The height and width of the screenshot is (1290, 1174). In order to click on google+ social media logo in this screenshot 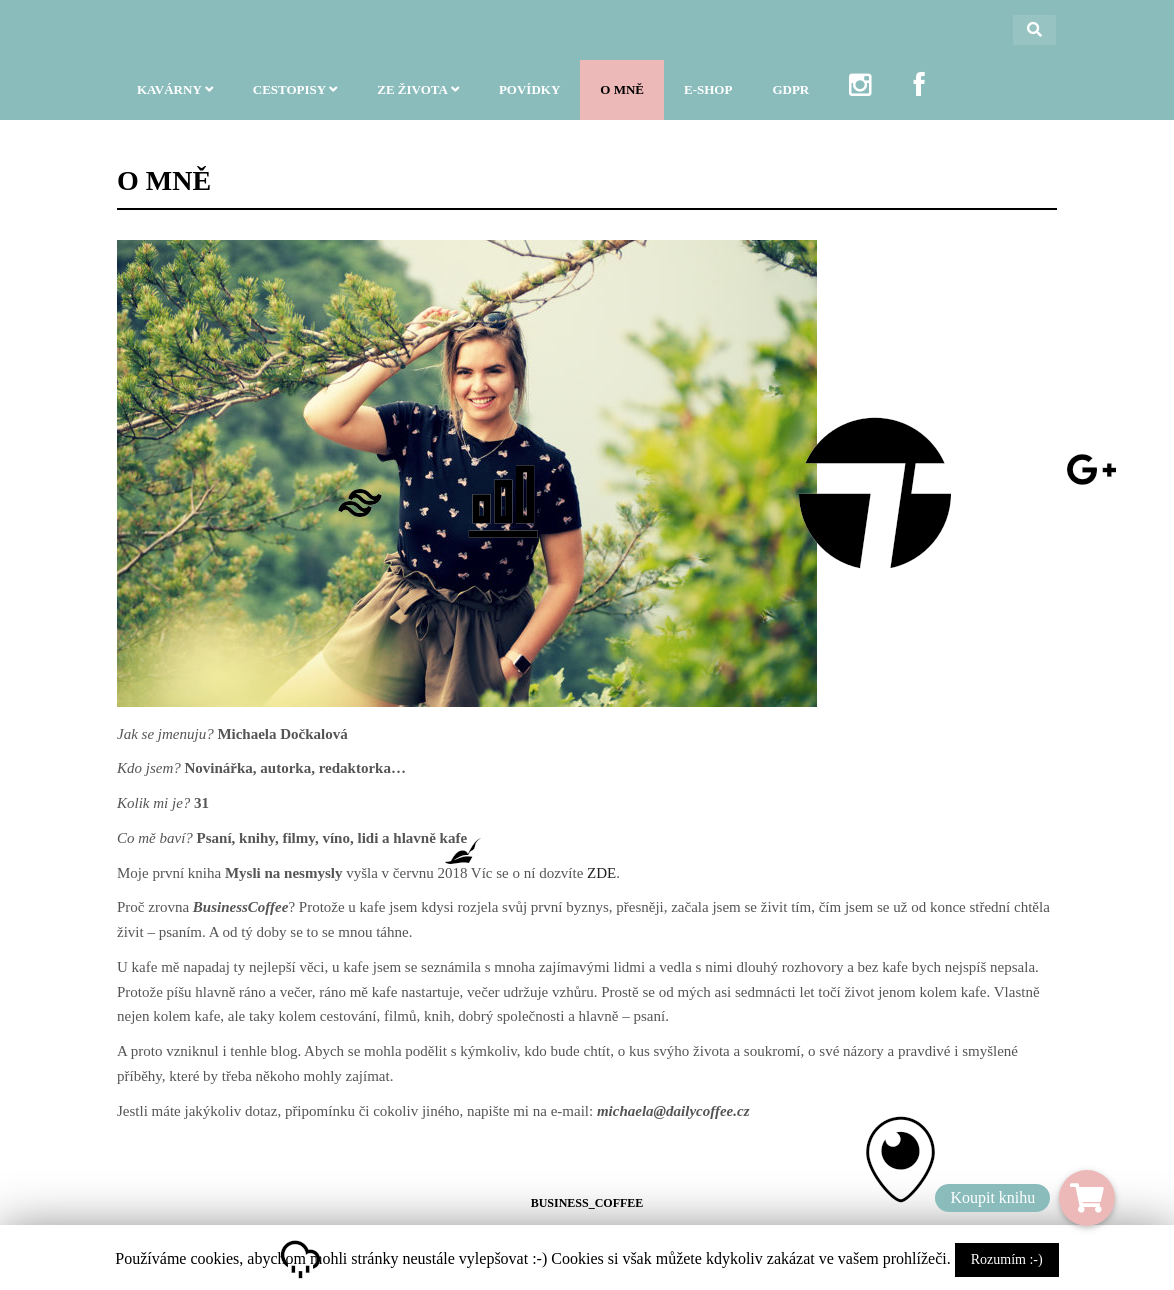, I will do `click(1091, 469)`.